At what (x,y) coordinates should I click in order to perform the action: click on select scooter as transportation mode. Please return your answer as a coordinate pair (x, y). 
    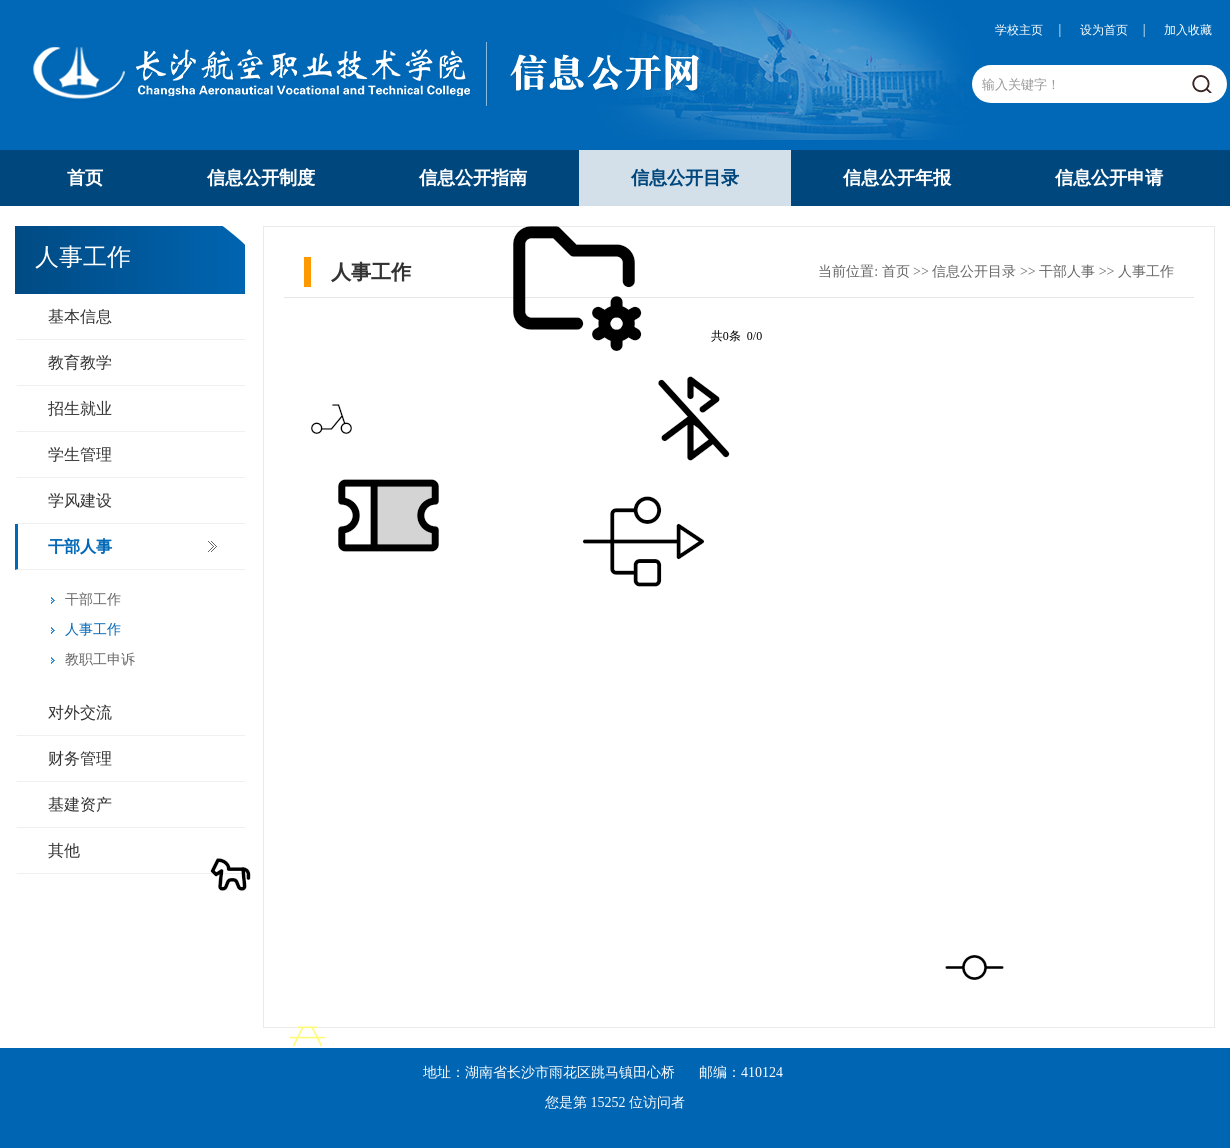
    Looking at the image, I should click on (331, 420).